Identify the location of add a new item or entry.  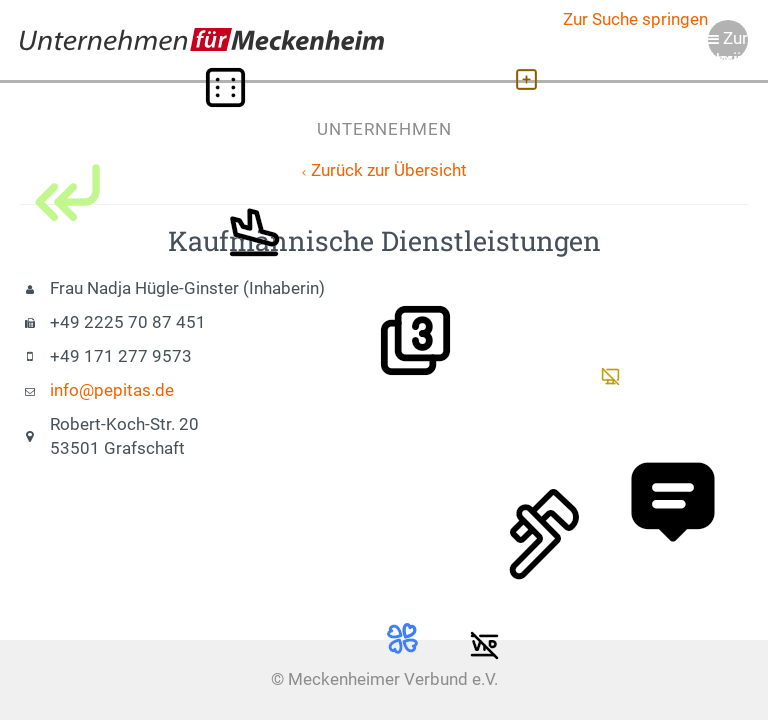
(526, 79).